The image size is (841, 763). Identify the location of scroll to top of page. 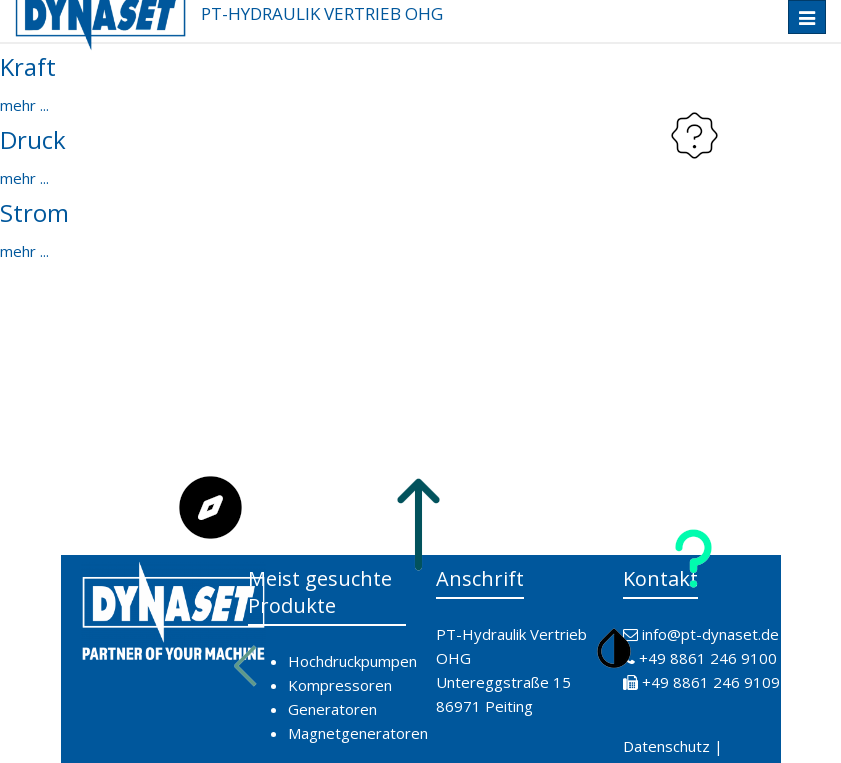
(418, 524).